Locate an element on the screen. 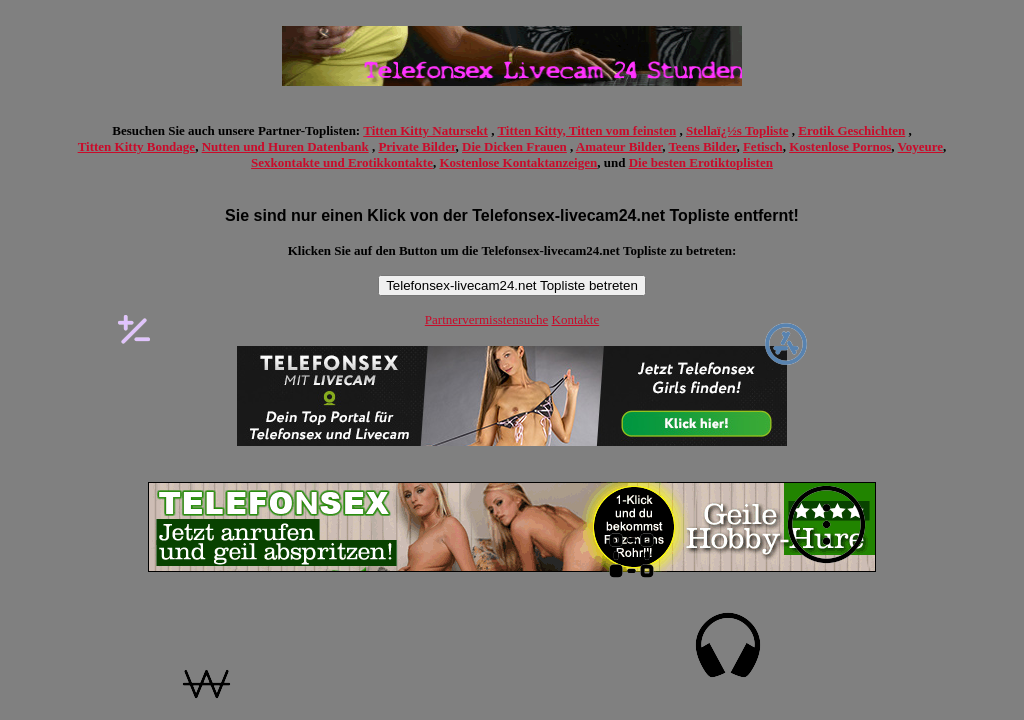 Image resolution: width=1024 pixels, height=720 pixels. download apps from the app store is located at coordinates (786, 344).